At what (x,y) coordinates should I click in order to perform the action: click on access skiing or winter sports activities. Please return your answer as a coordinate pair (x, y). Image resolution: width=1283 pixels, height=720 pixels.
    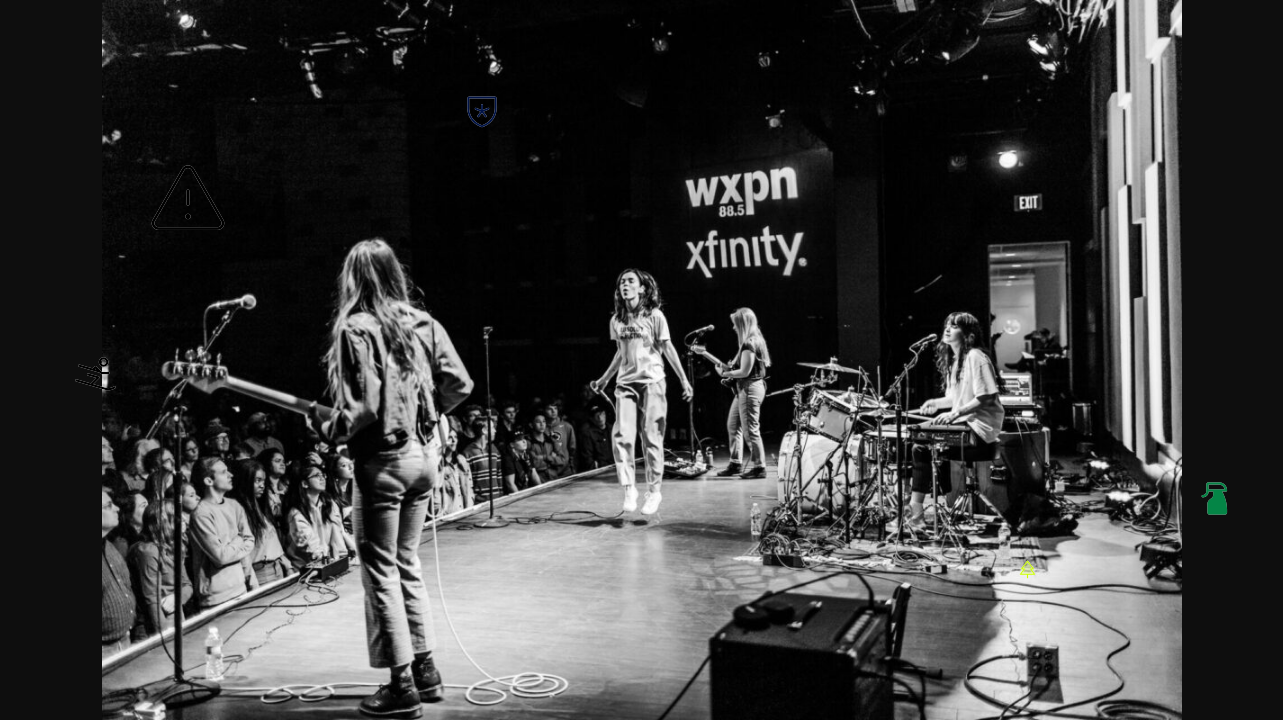
    Looking at the image, I should click on (95, 374).